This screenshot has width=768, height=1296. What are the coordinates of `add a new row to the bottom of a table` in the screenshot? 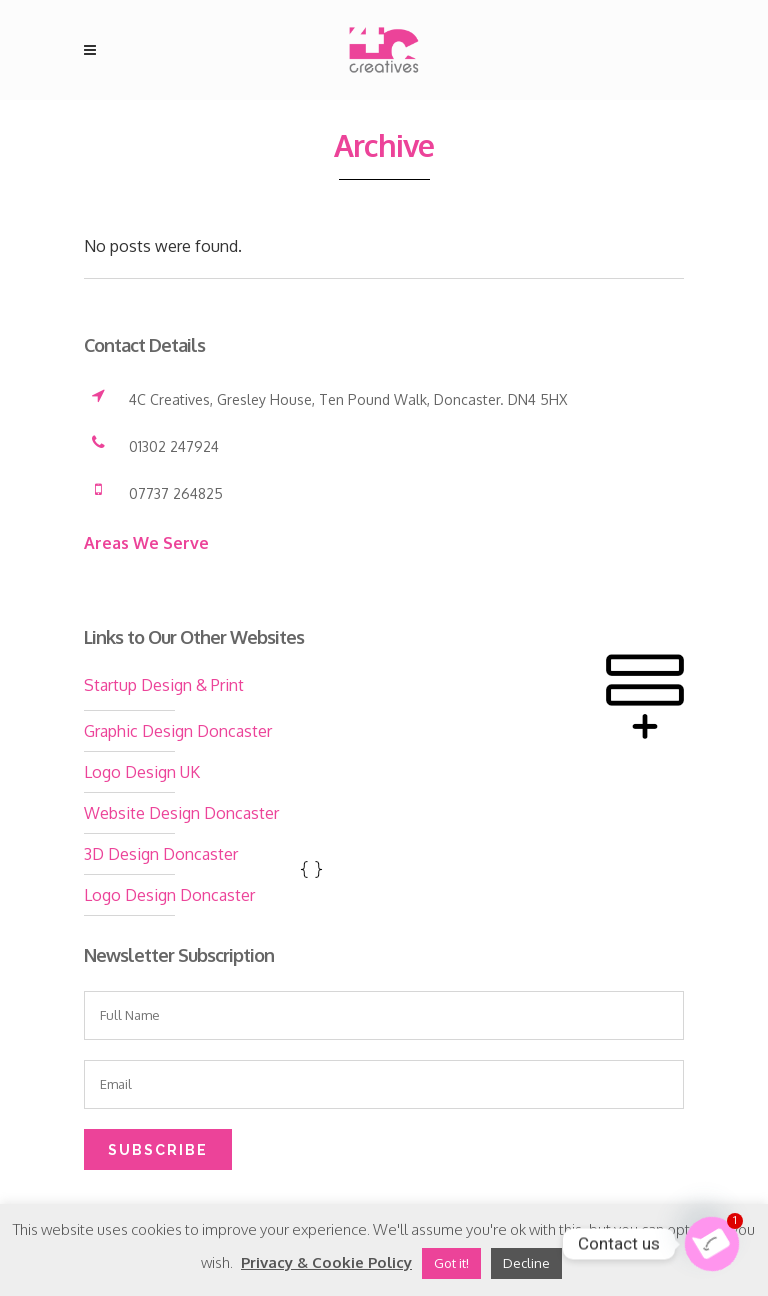 It's located at (645, 690).